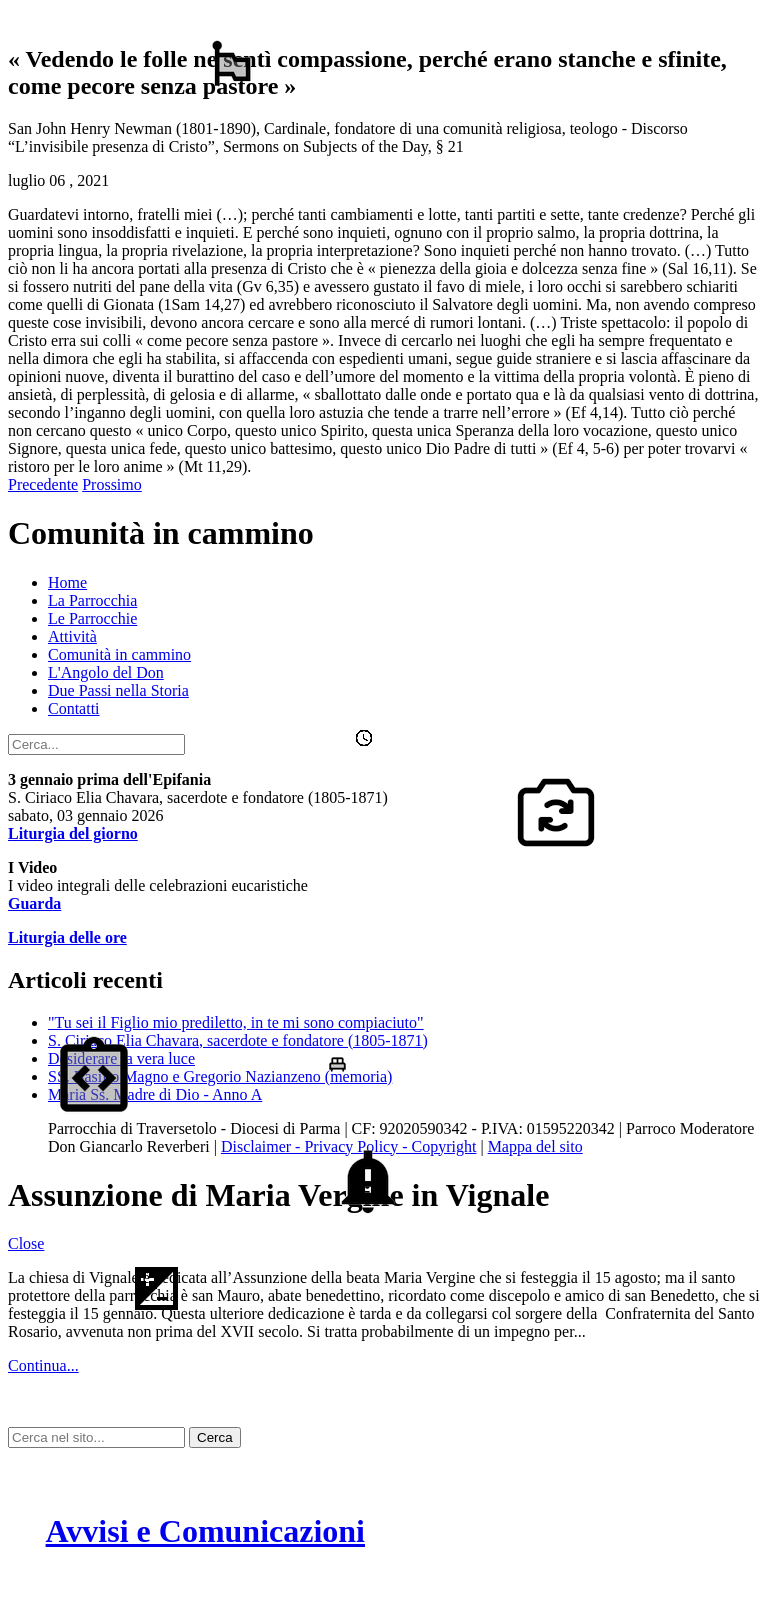 The width and height of the screenshot is (768, 1606). What do you see at coordinates (364, 738) in the screenshot?
I see `view time or clock settings` at bounding box center [364, 738].